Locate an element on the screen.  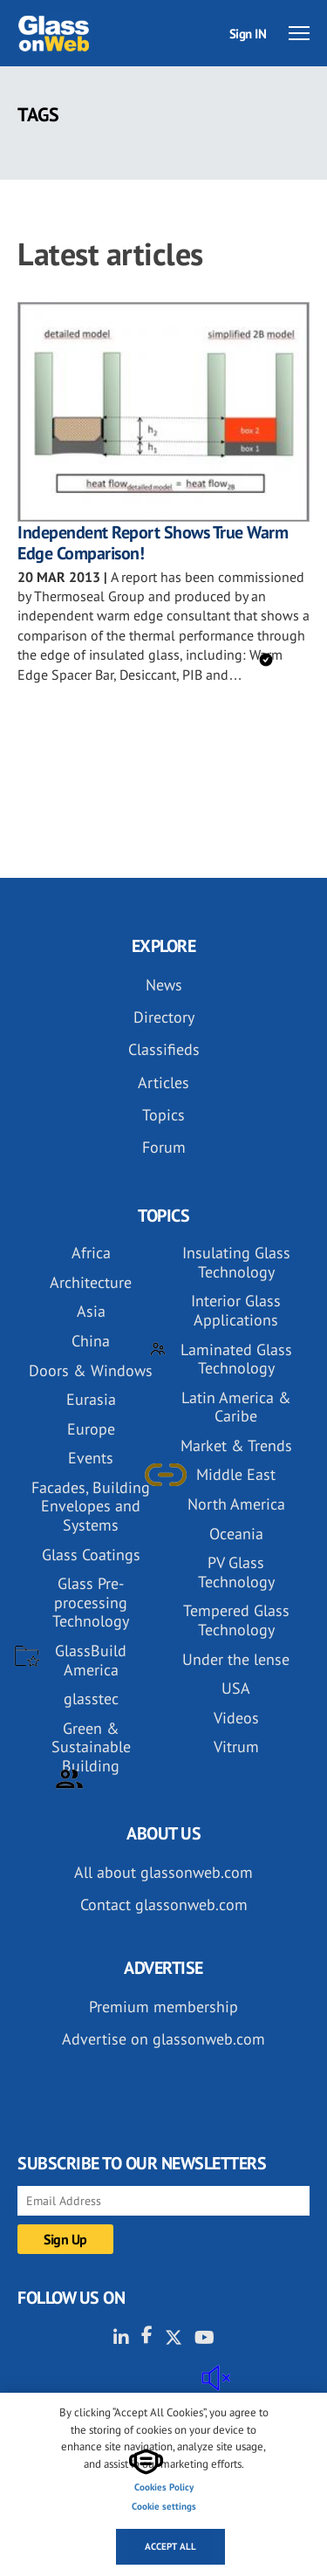
indicates mask required or health safety guidelines is located at coordinates (146, 2462).